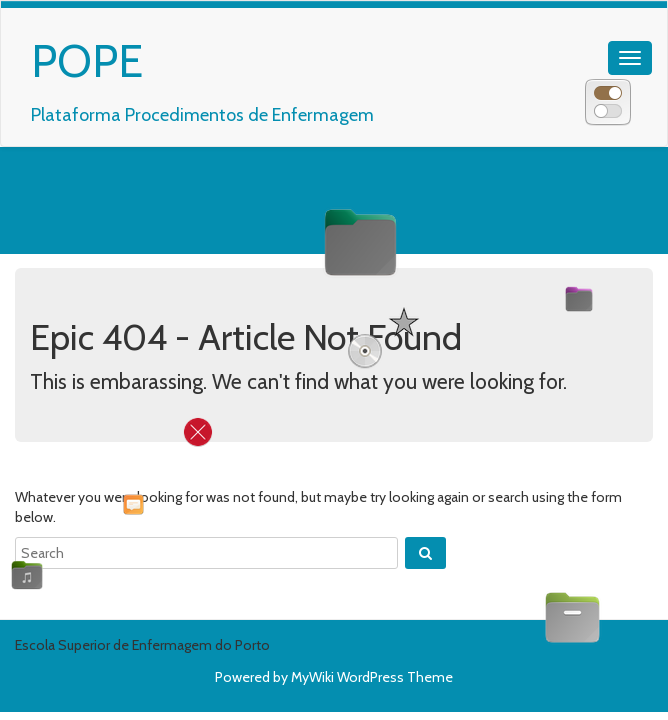 The width and height of the screenshot is (668, 720). Describe the element at coordinates (360, 242) in the screenshot. I see `open folder to view contents` at that location.